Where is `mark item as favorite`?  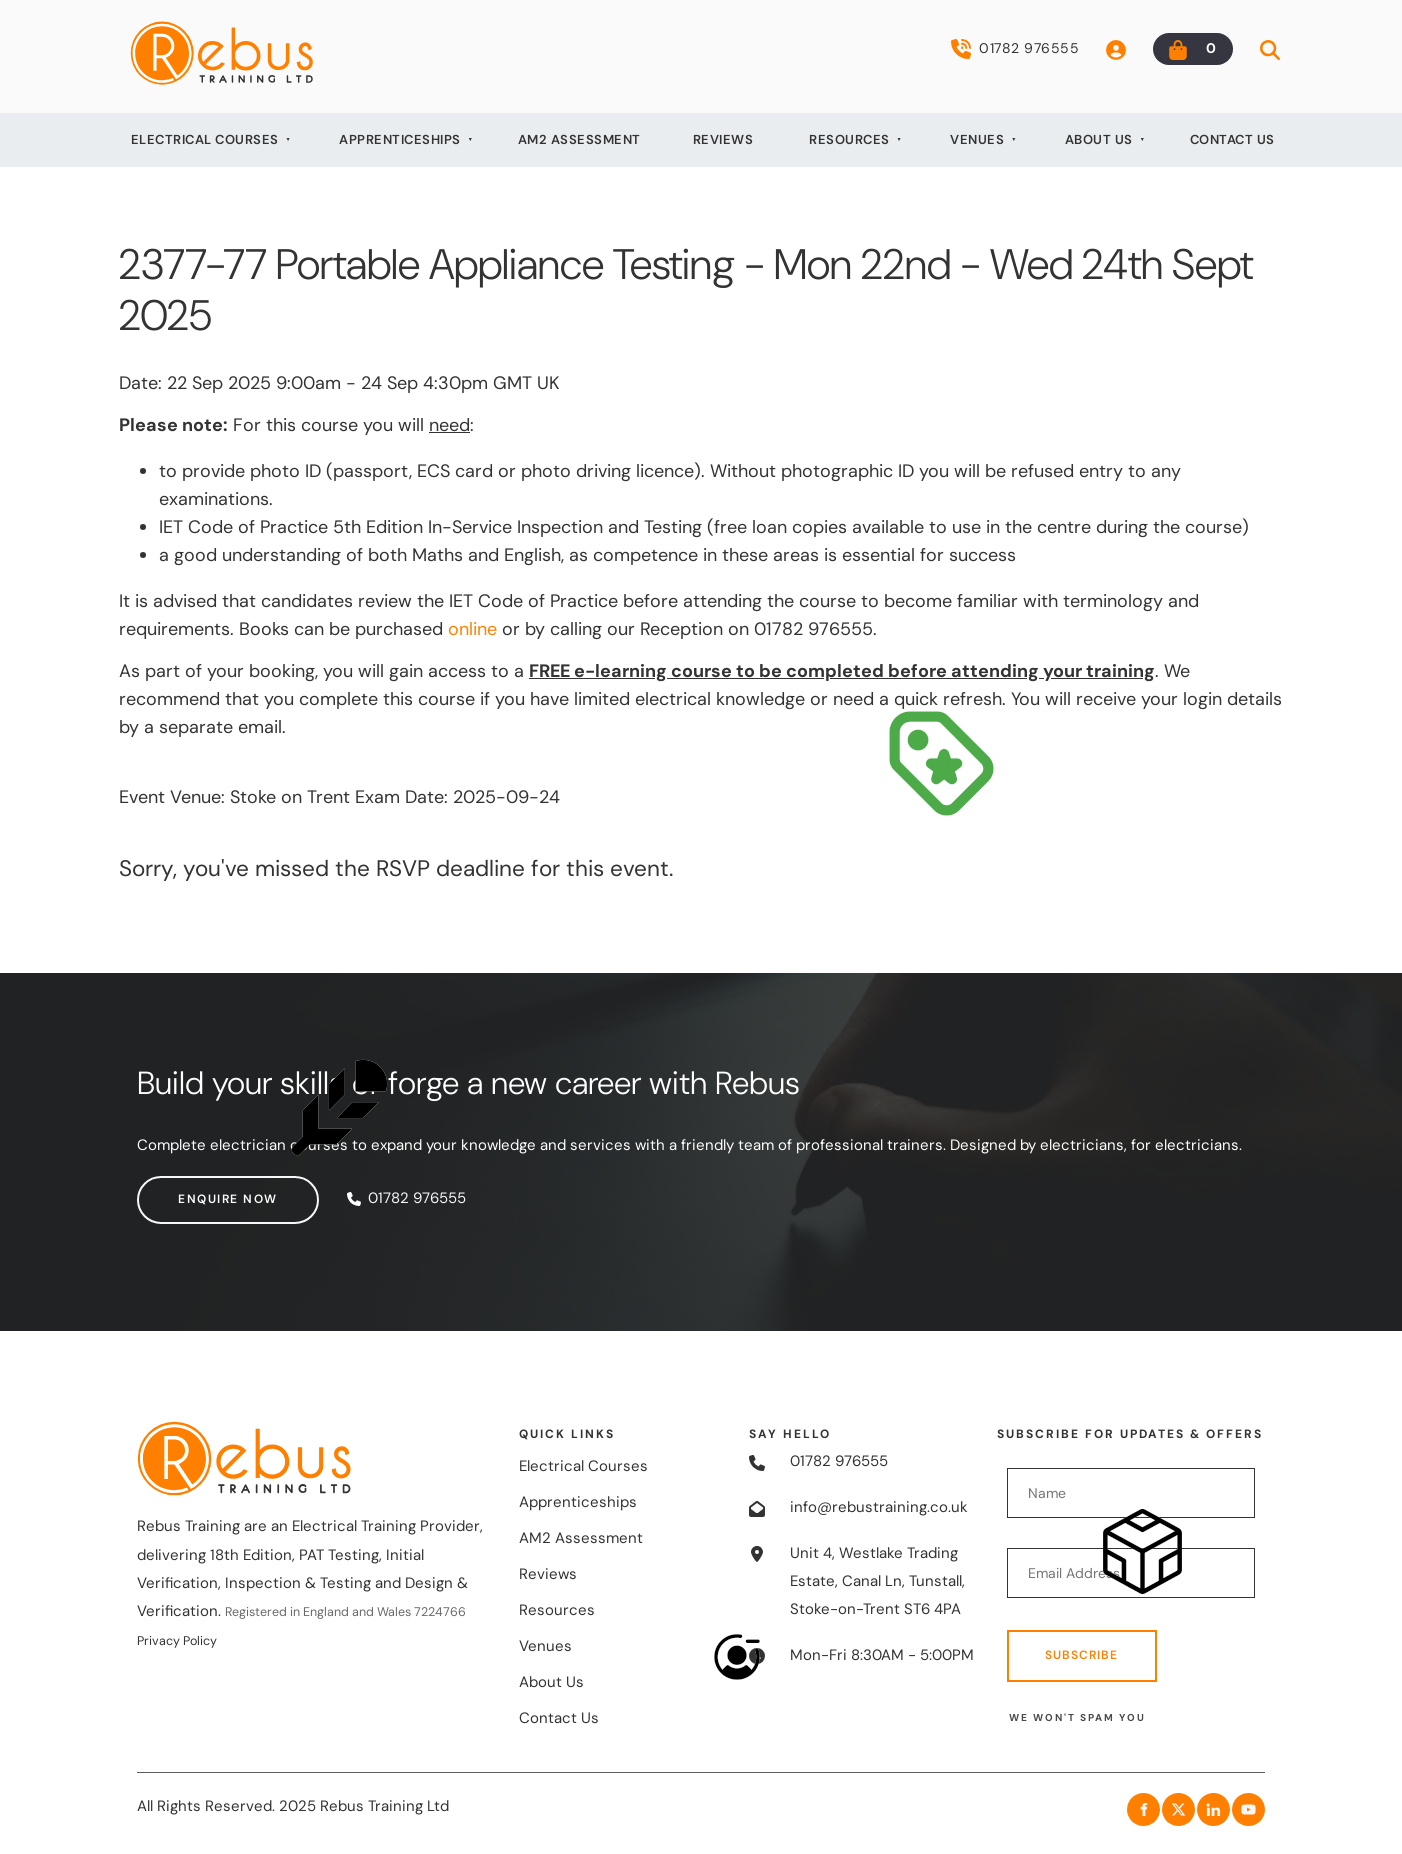 mark item as favorite is located at coordinates (941, 763).